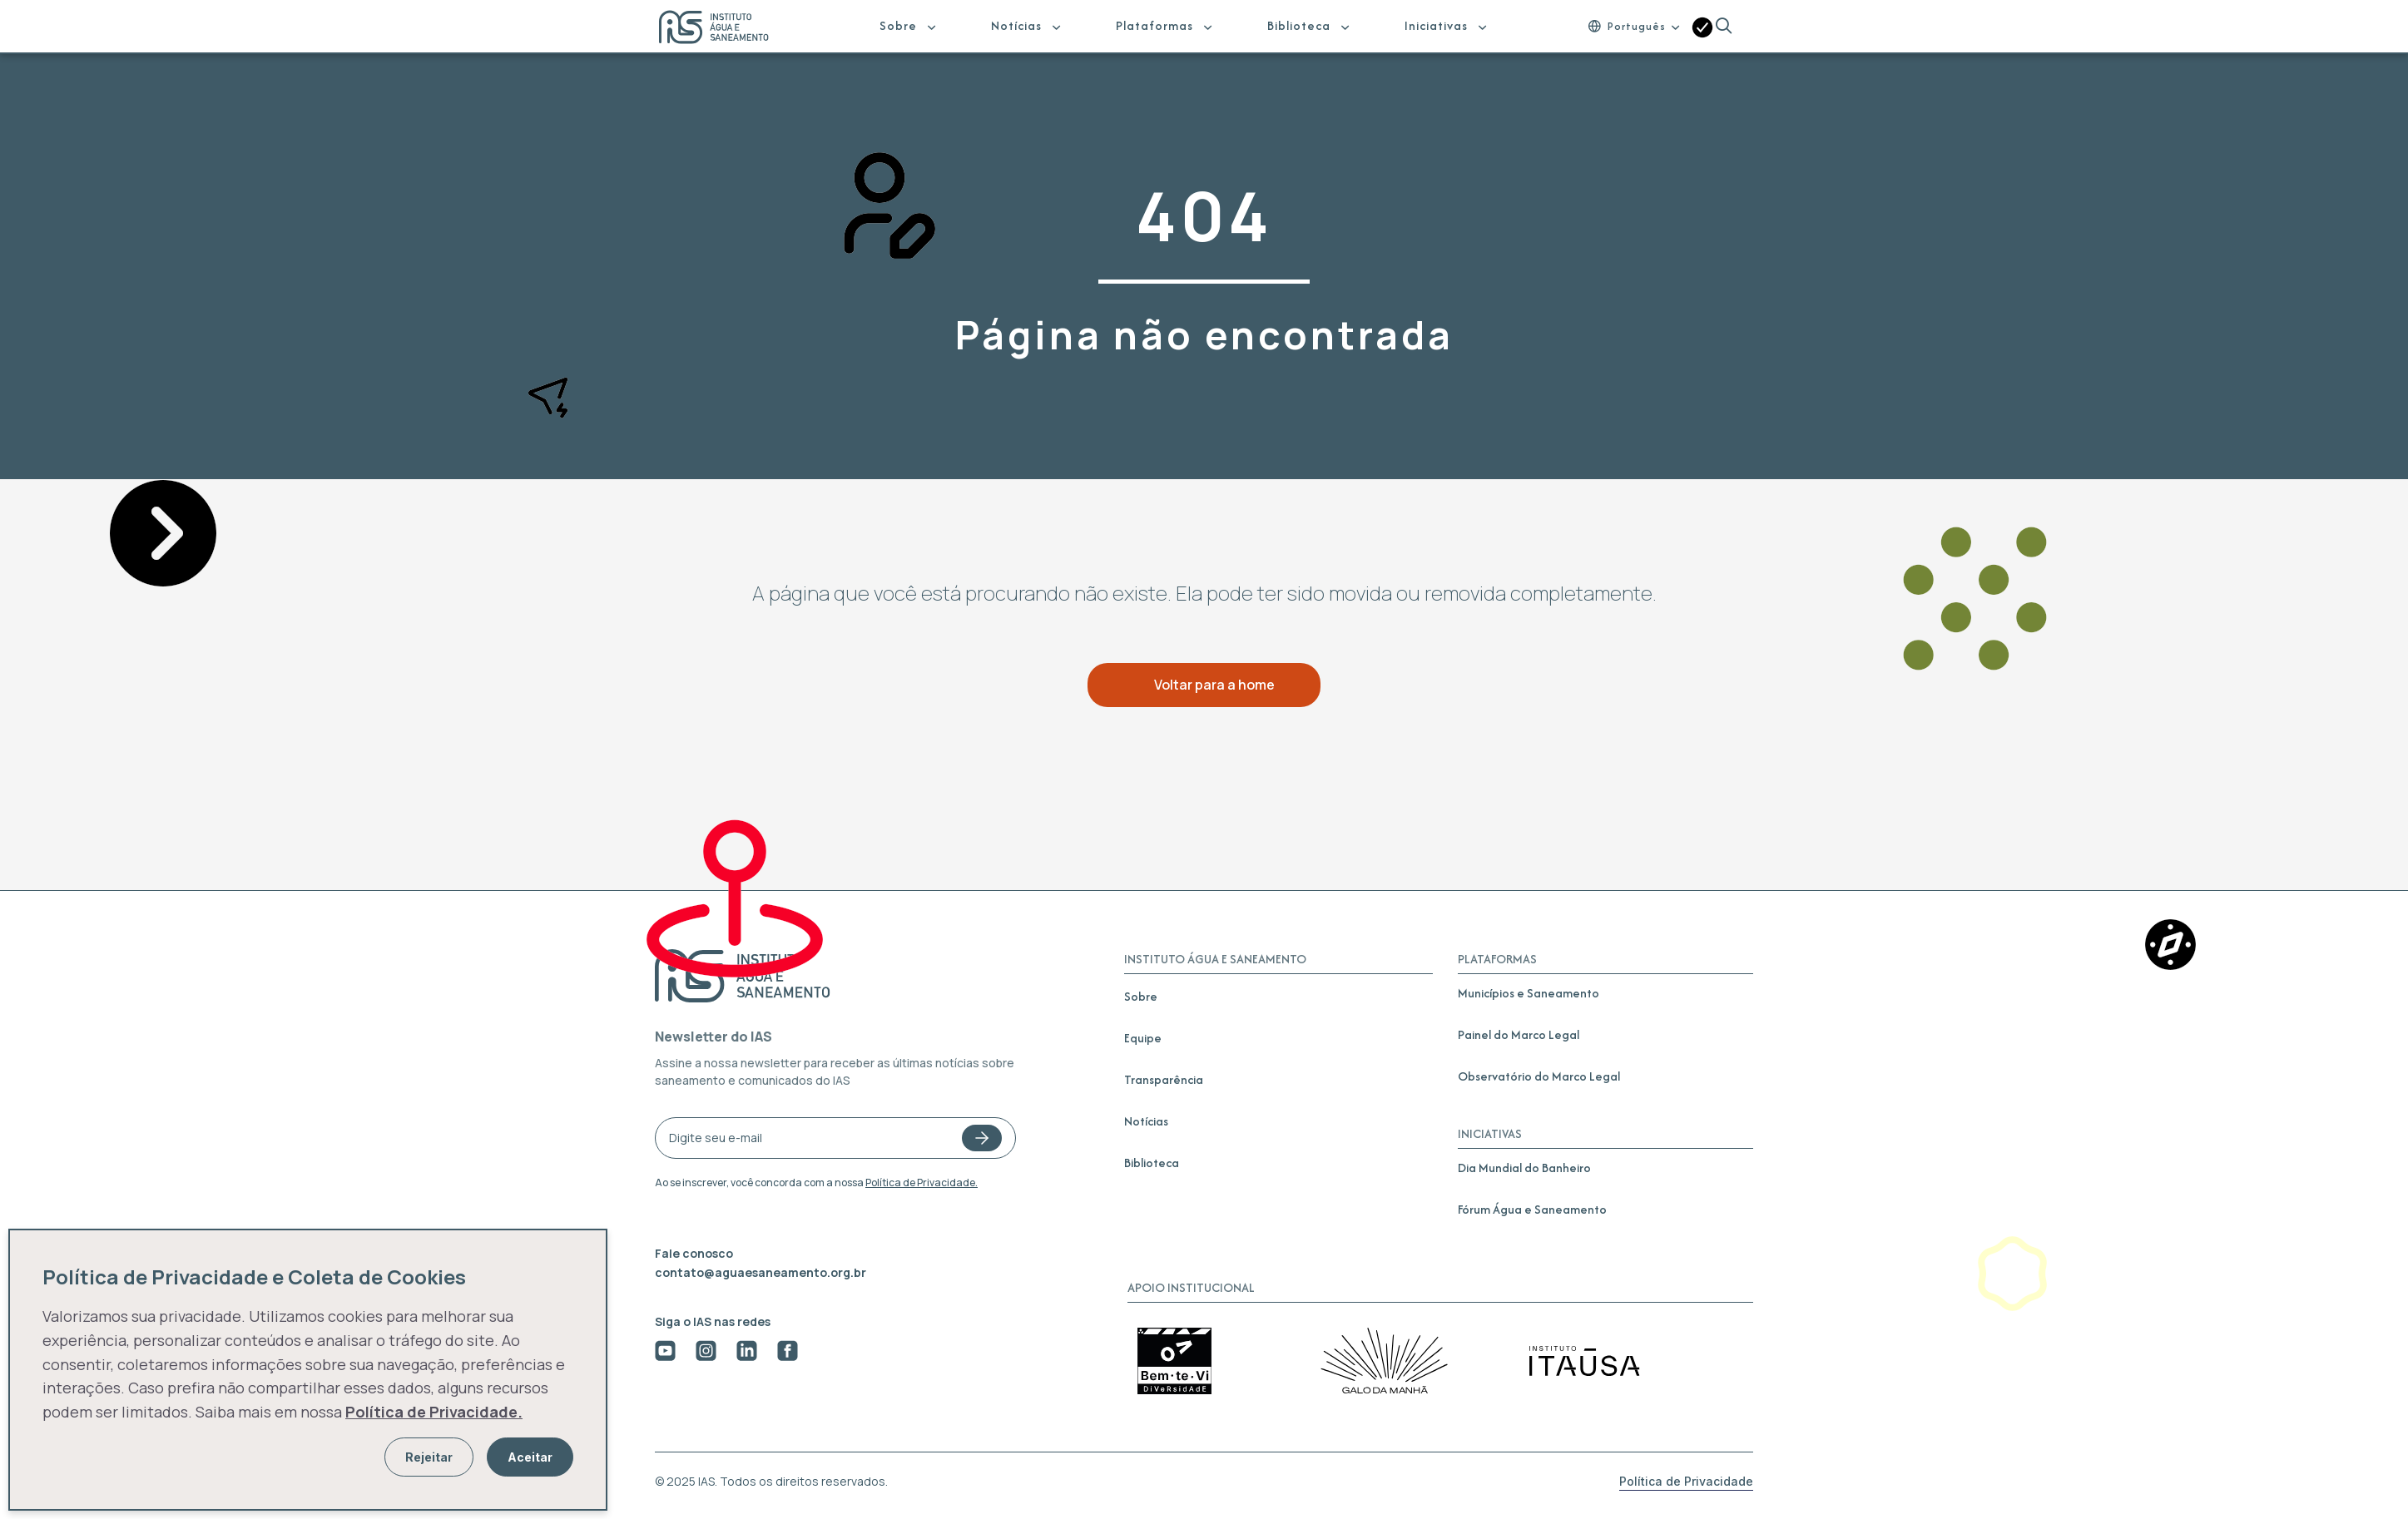 Image resolution: width=2408 pixels, height=1519 pixels. Describe the element at coordinates (548, 397) in the screenshot. I see `quick location access or rapid positioning` at that location.